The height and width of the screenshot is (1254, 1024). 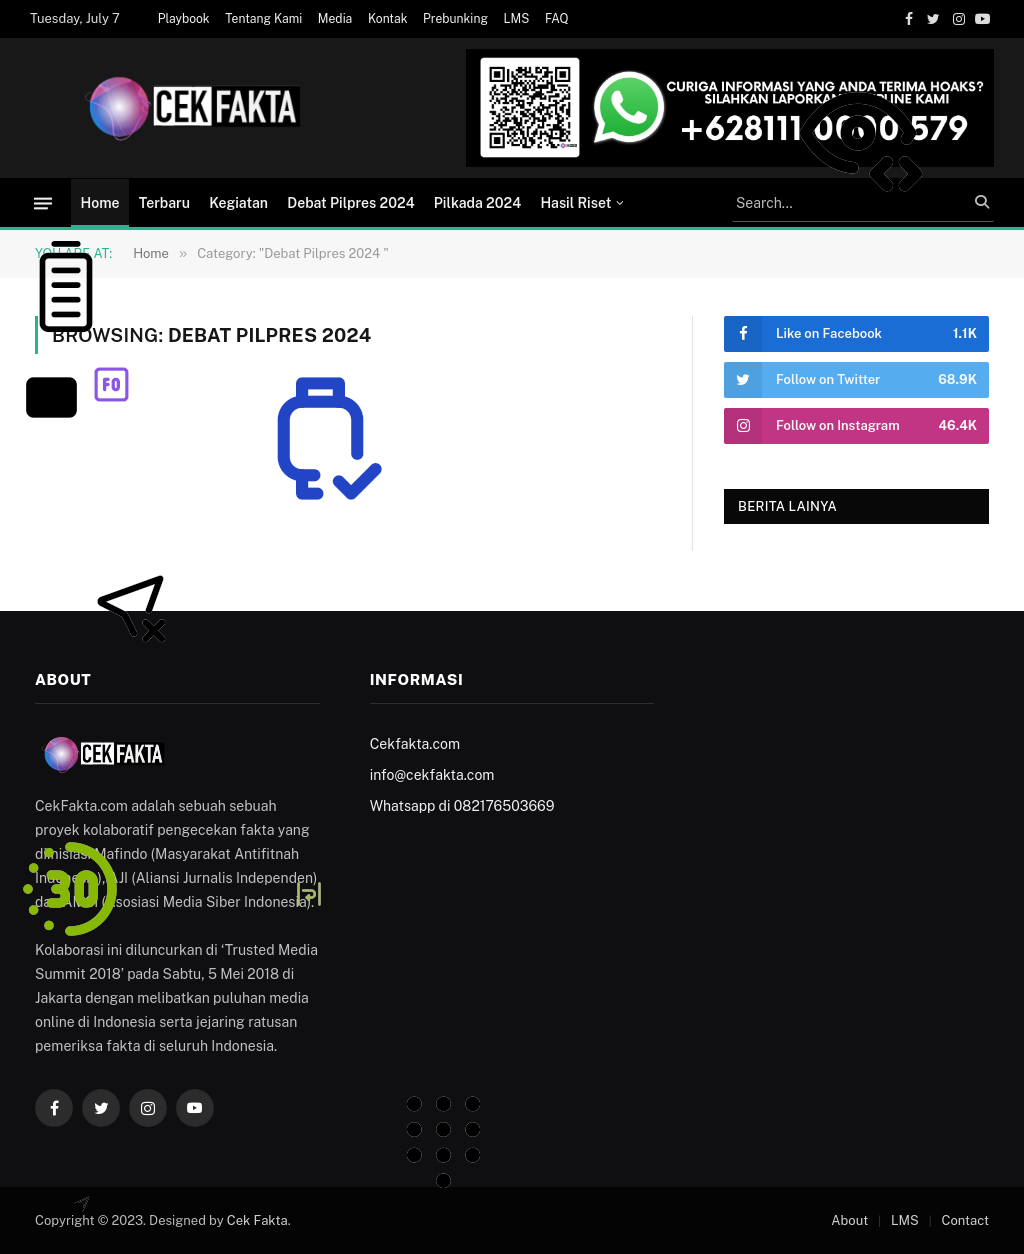 I want to click on a placeholder or container element, so click(x=51, y=397).